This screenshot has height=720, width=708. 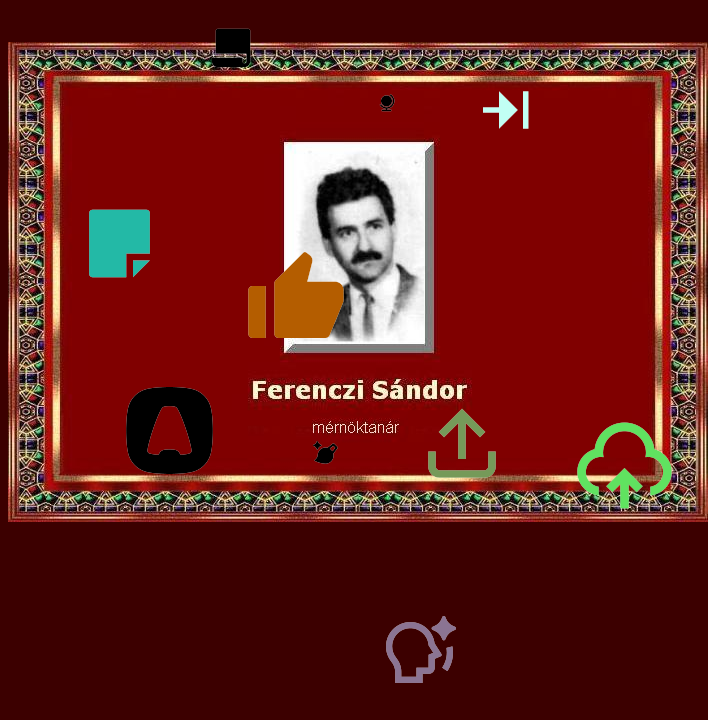 I want to click on access speak ai voice assistant, so click(x=419, y=652).